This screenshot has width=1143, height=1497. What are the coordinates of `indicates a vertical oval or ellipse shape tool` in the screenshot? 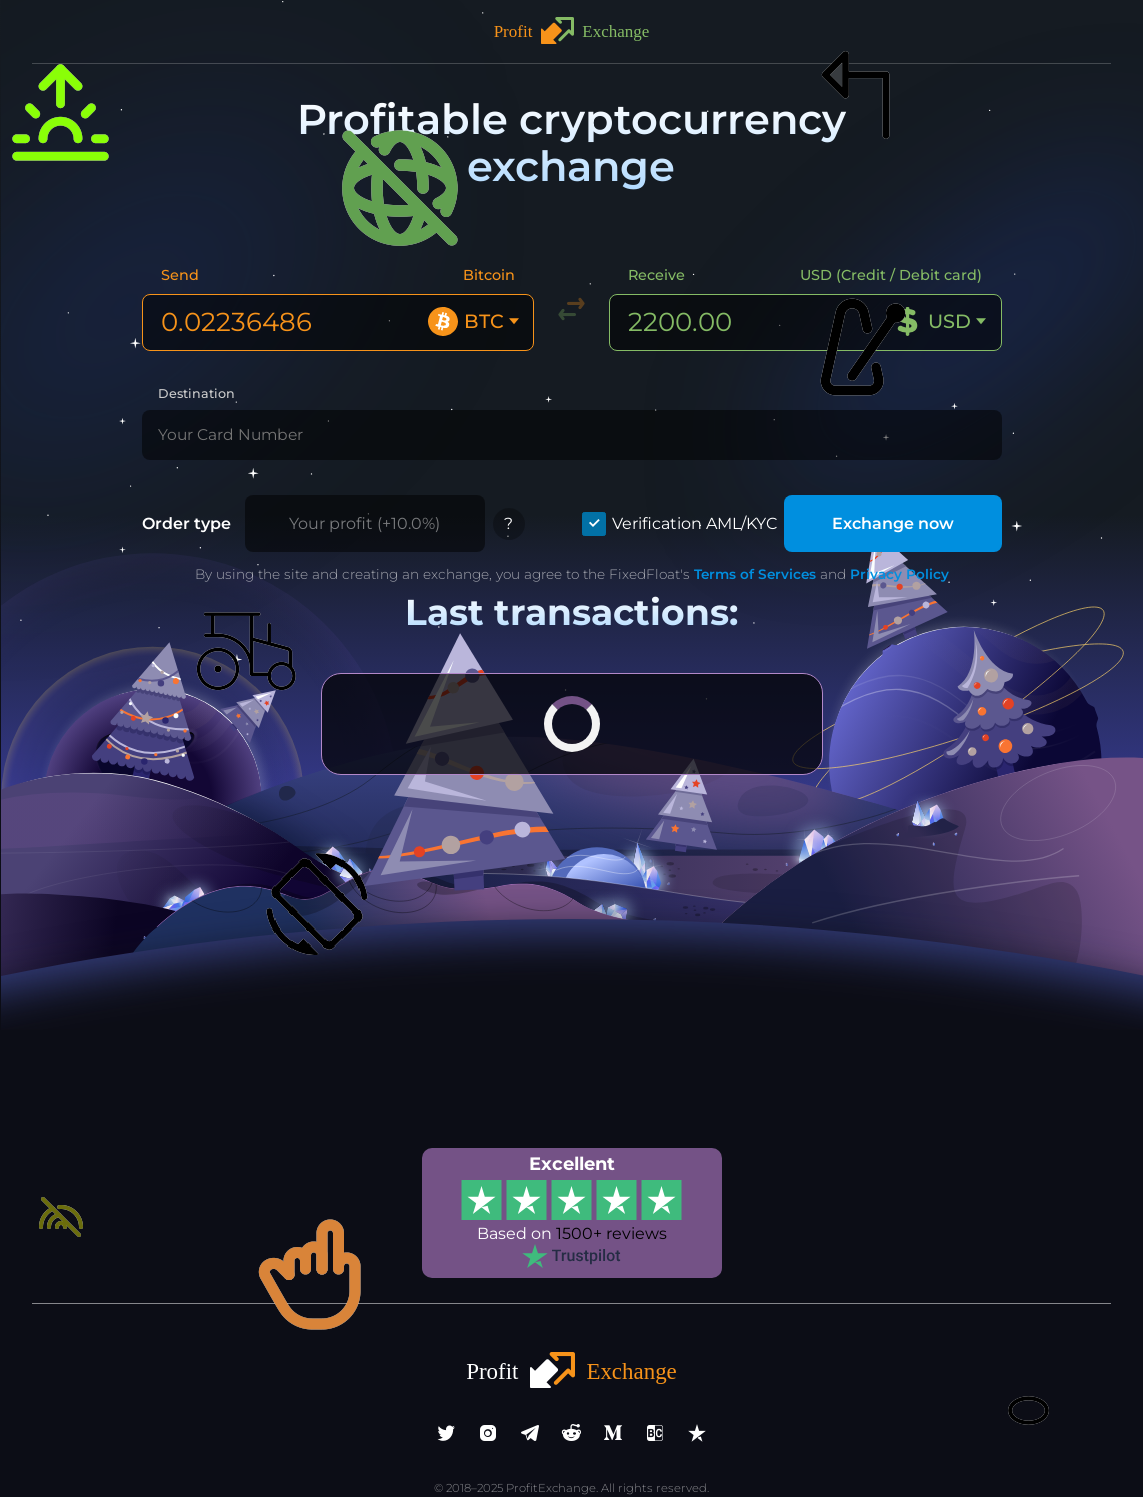 It's located at (1028, 1410).